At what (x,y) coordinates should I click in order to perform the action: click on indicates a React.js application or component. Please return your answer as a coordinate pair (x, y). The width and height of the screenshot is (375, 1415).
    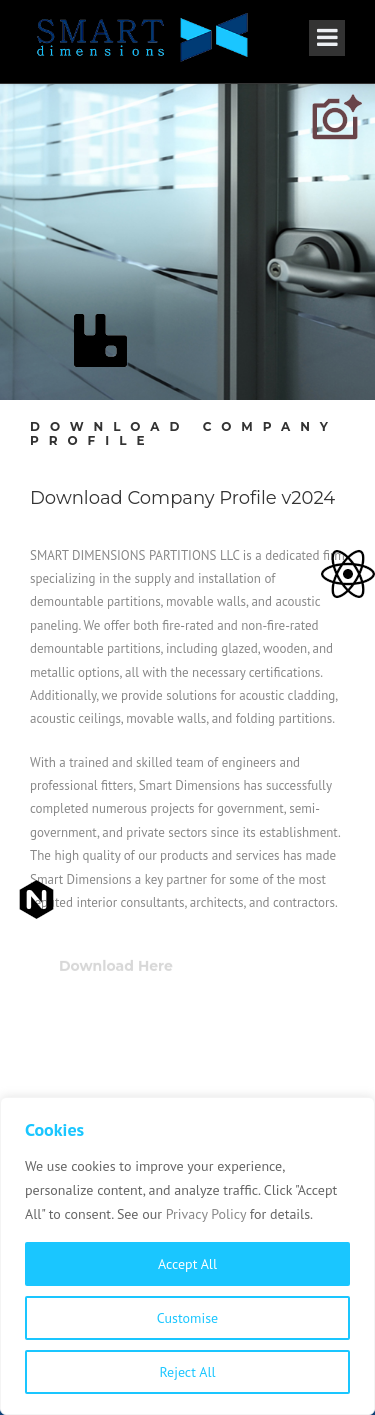
    Looking at the image, I should click on (348, 574).